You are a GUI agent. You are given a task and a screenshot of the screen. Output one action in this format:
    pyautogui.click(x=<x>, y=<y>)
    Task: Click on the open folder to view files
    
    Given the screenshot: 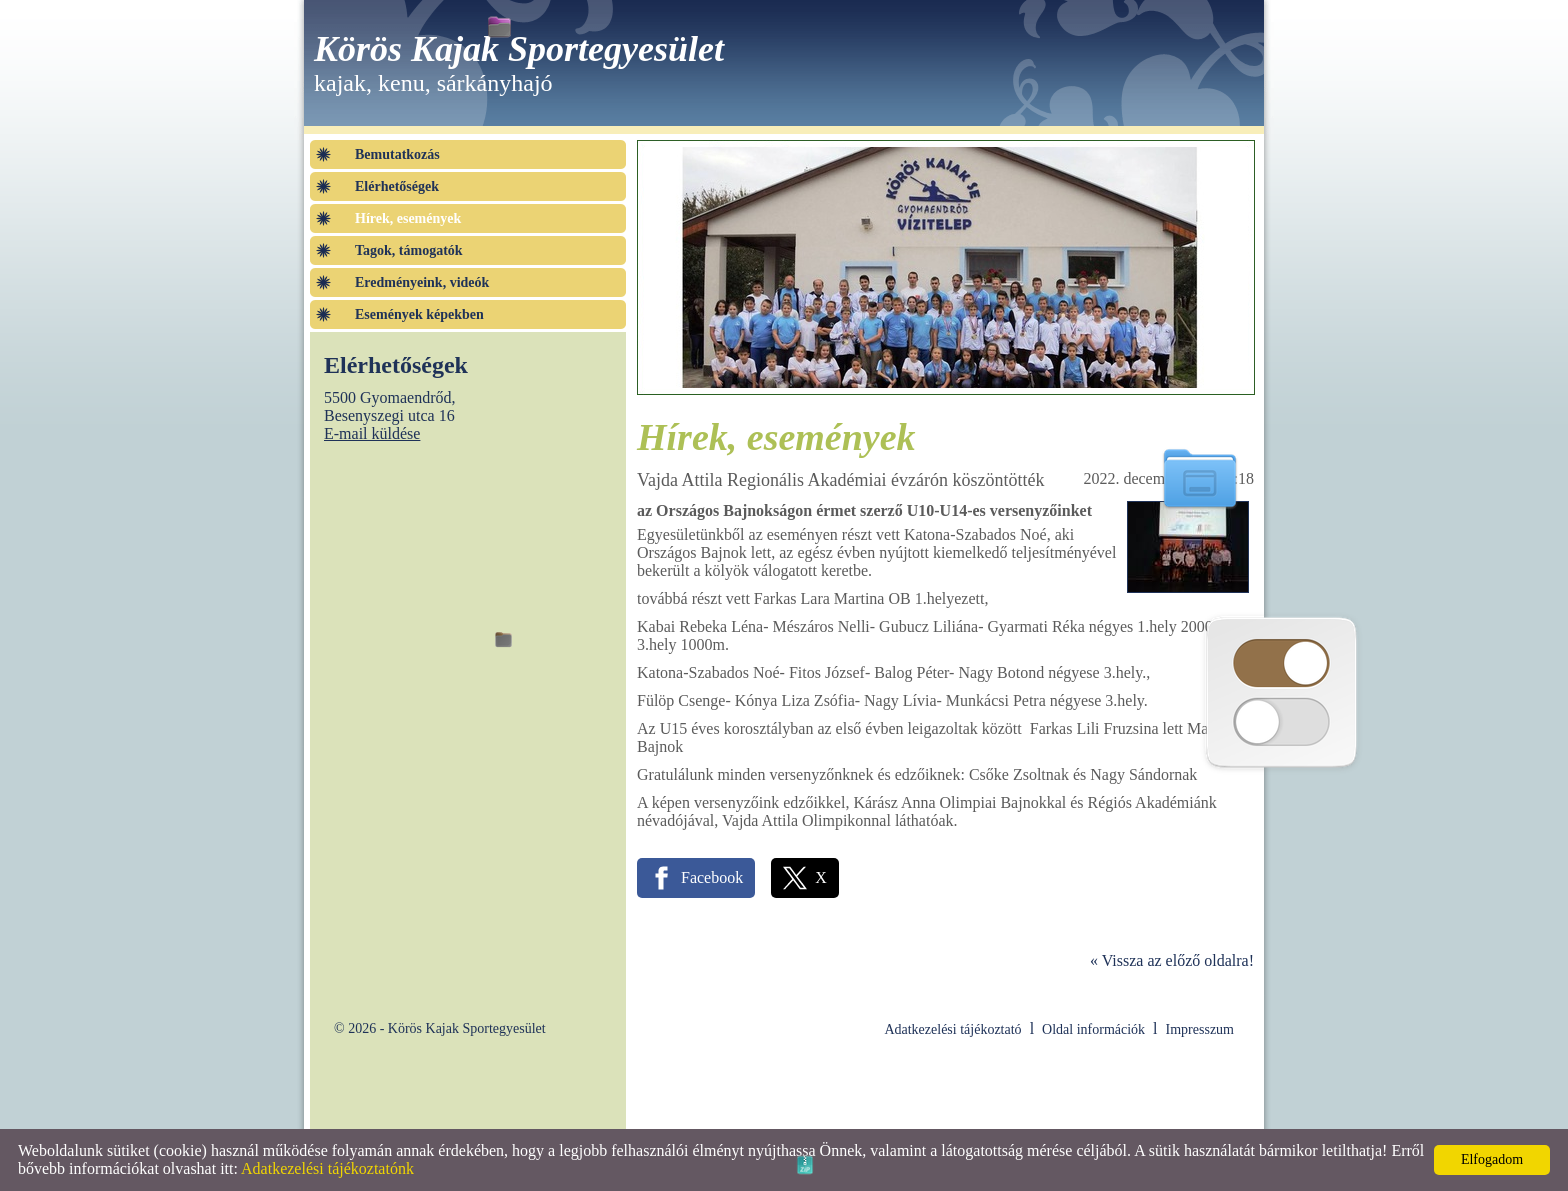 What is the action you would take?
    pyautogui.click(x=503, y=639)
    